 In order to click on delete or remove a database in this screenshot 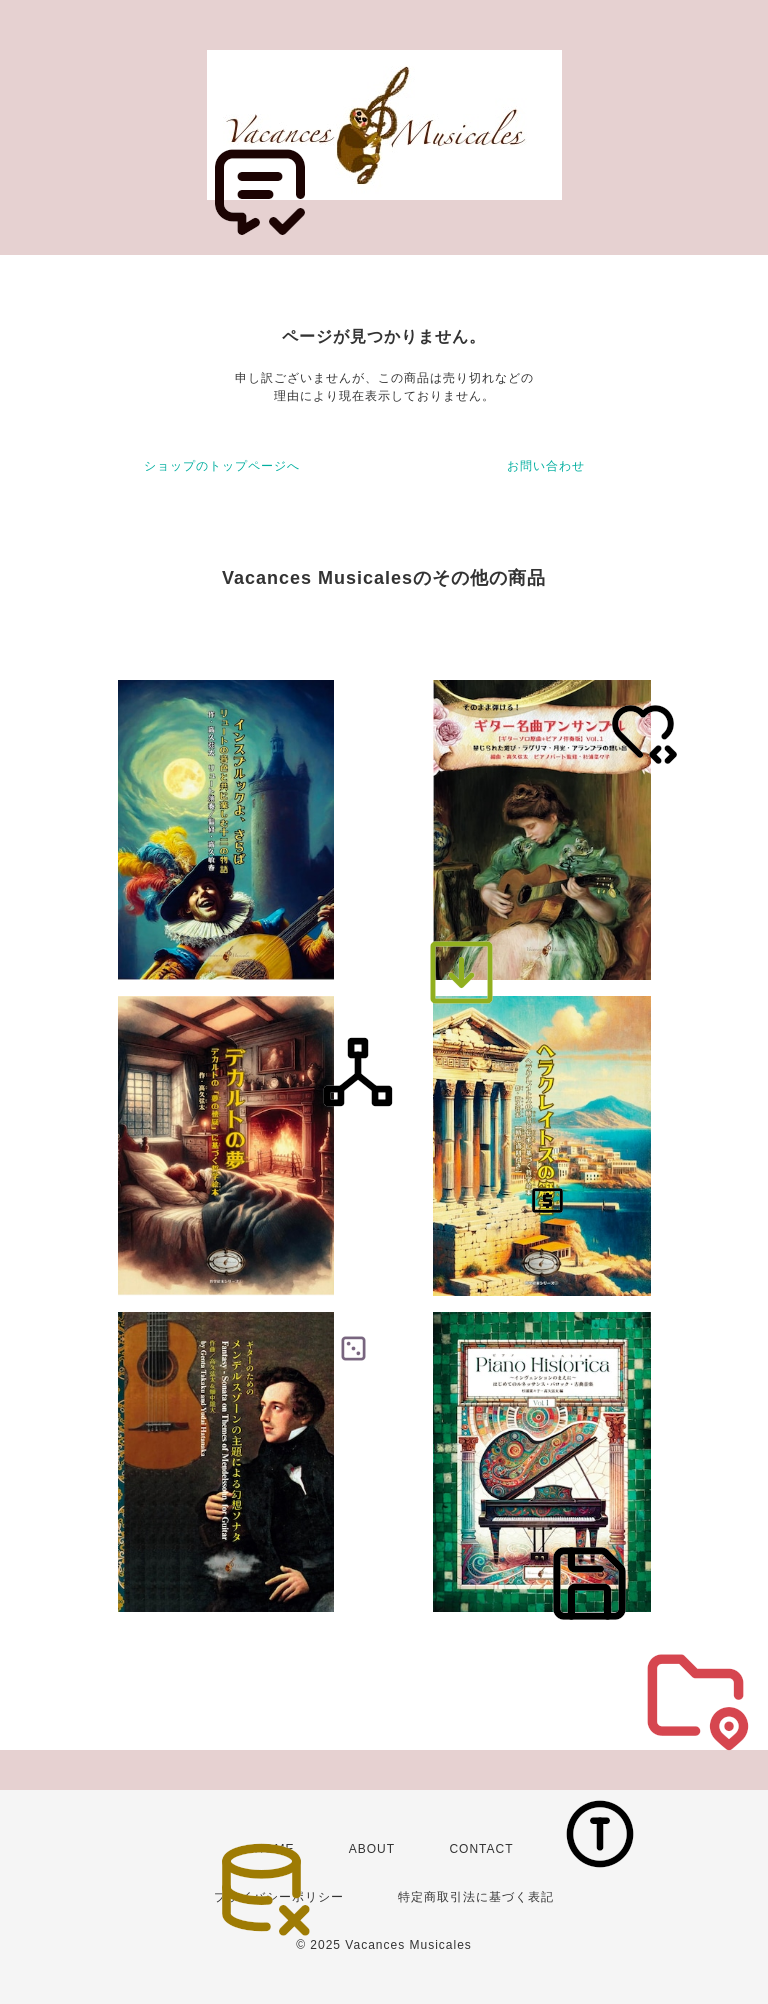, I will do `click(261, 1887)`.